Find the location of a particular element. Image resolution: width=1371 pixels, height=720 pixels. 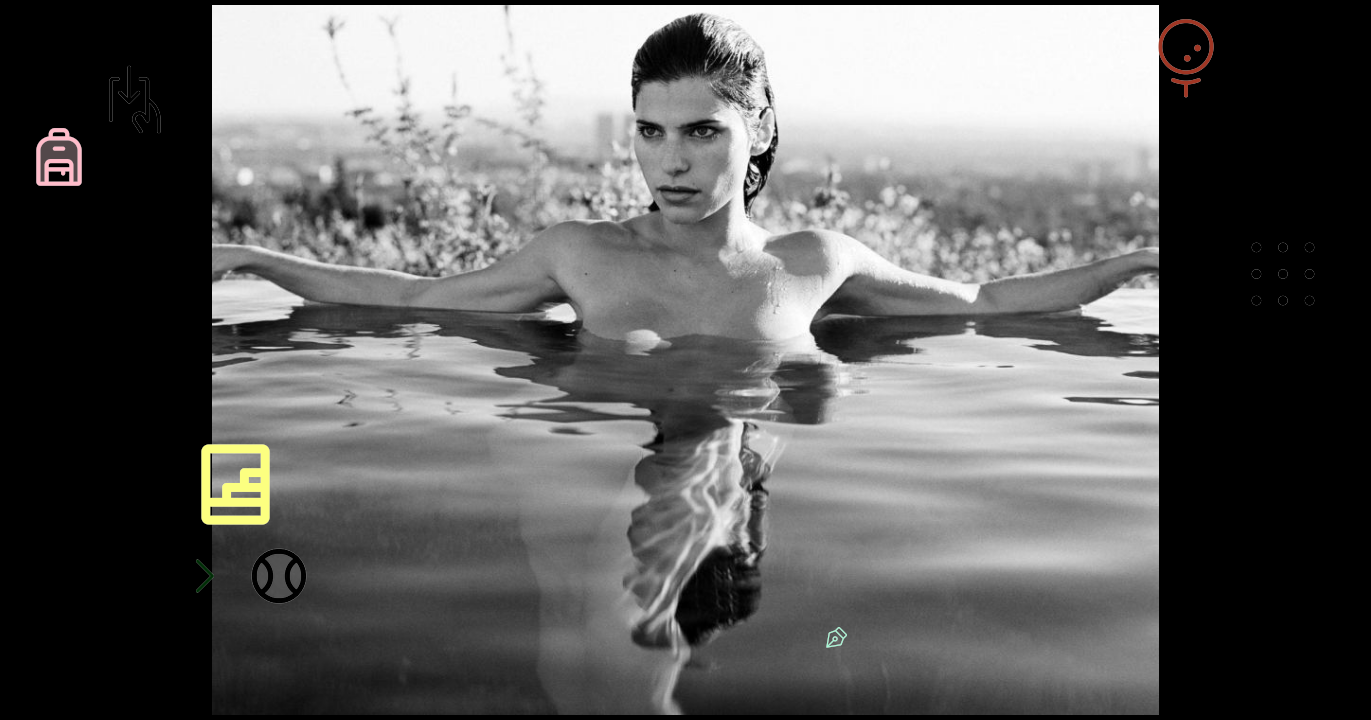

withdraw funds or cash out is located at coordinates (131, 99).